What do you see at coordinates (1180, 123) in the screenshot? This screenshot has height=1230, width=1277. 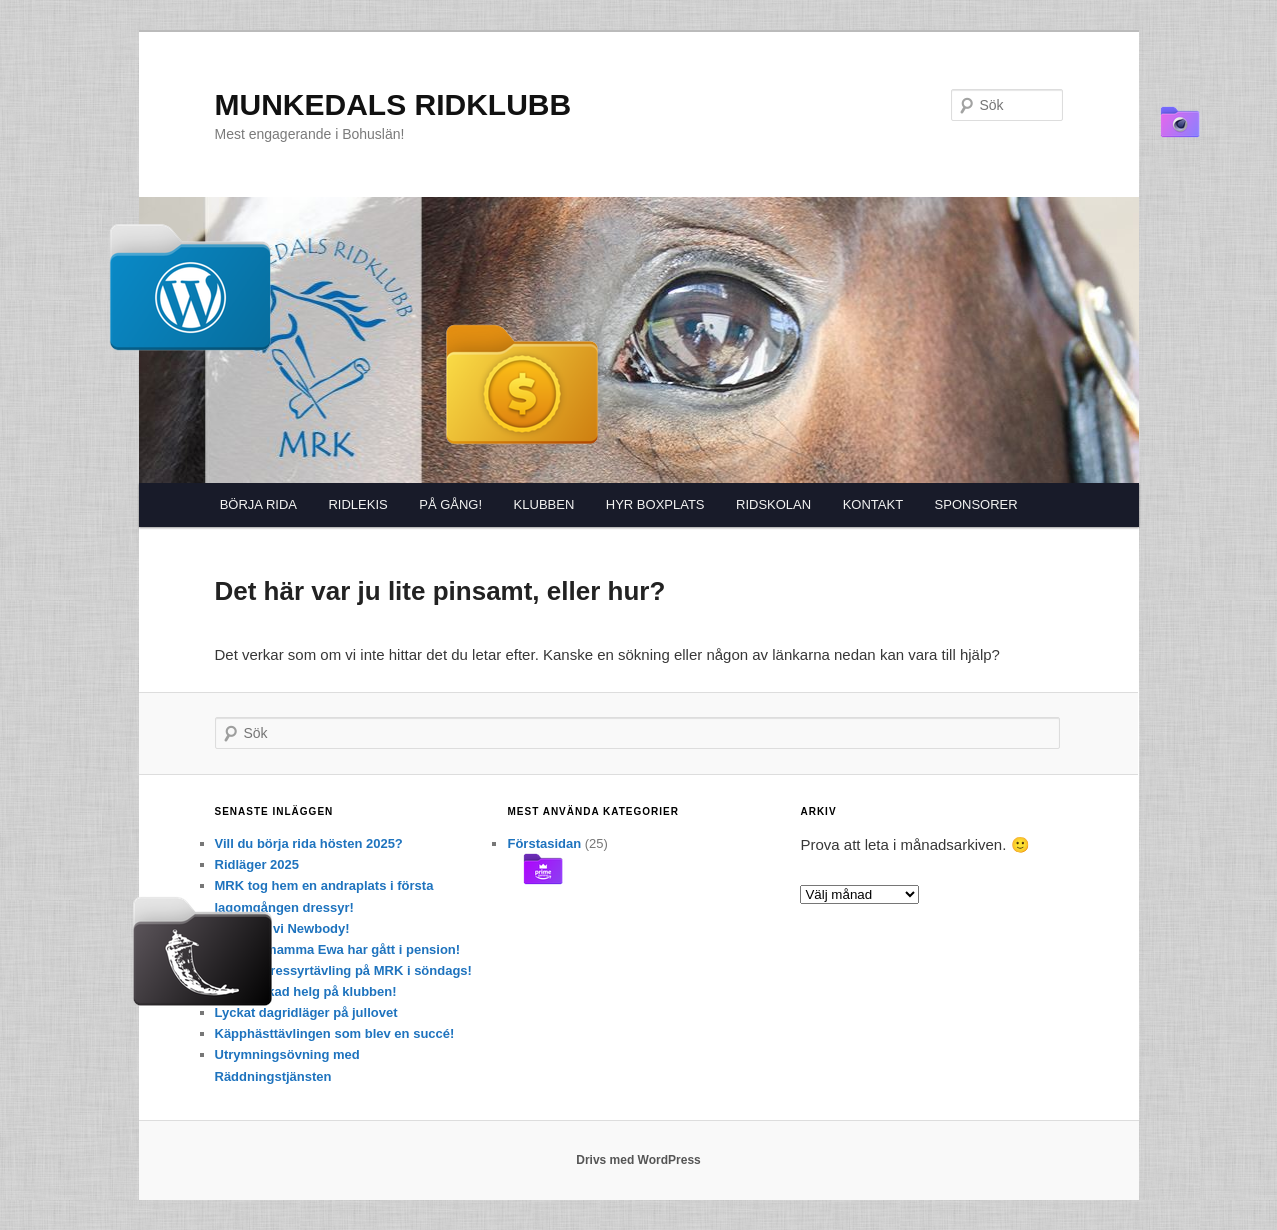 I see `open Cinema 4D project files folder` at bounding box center [1180, 123].